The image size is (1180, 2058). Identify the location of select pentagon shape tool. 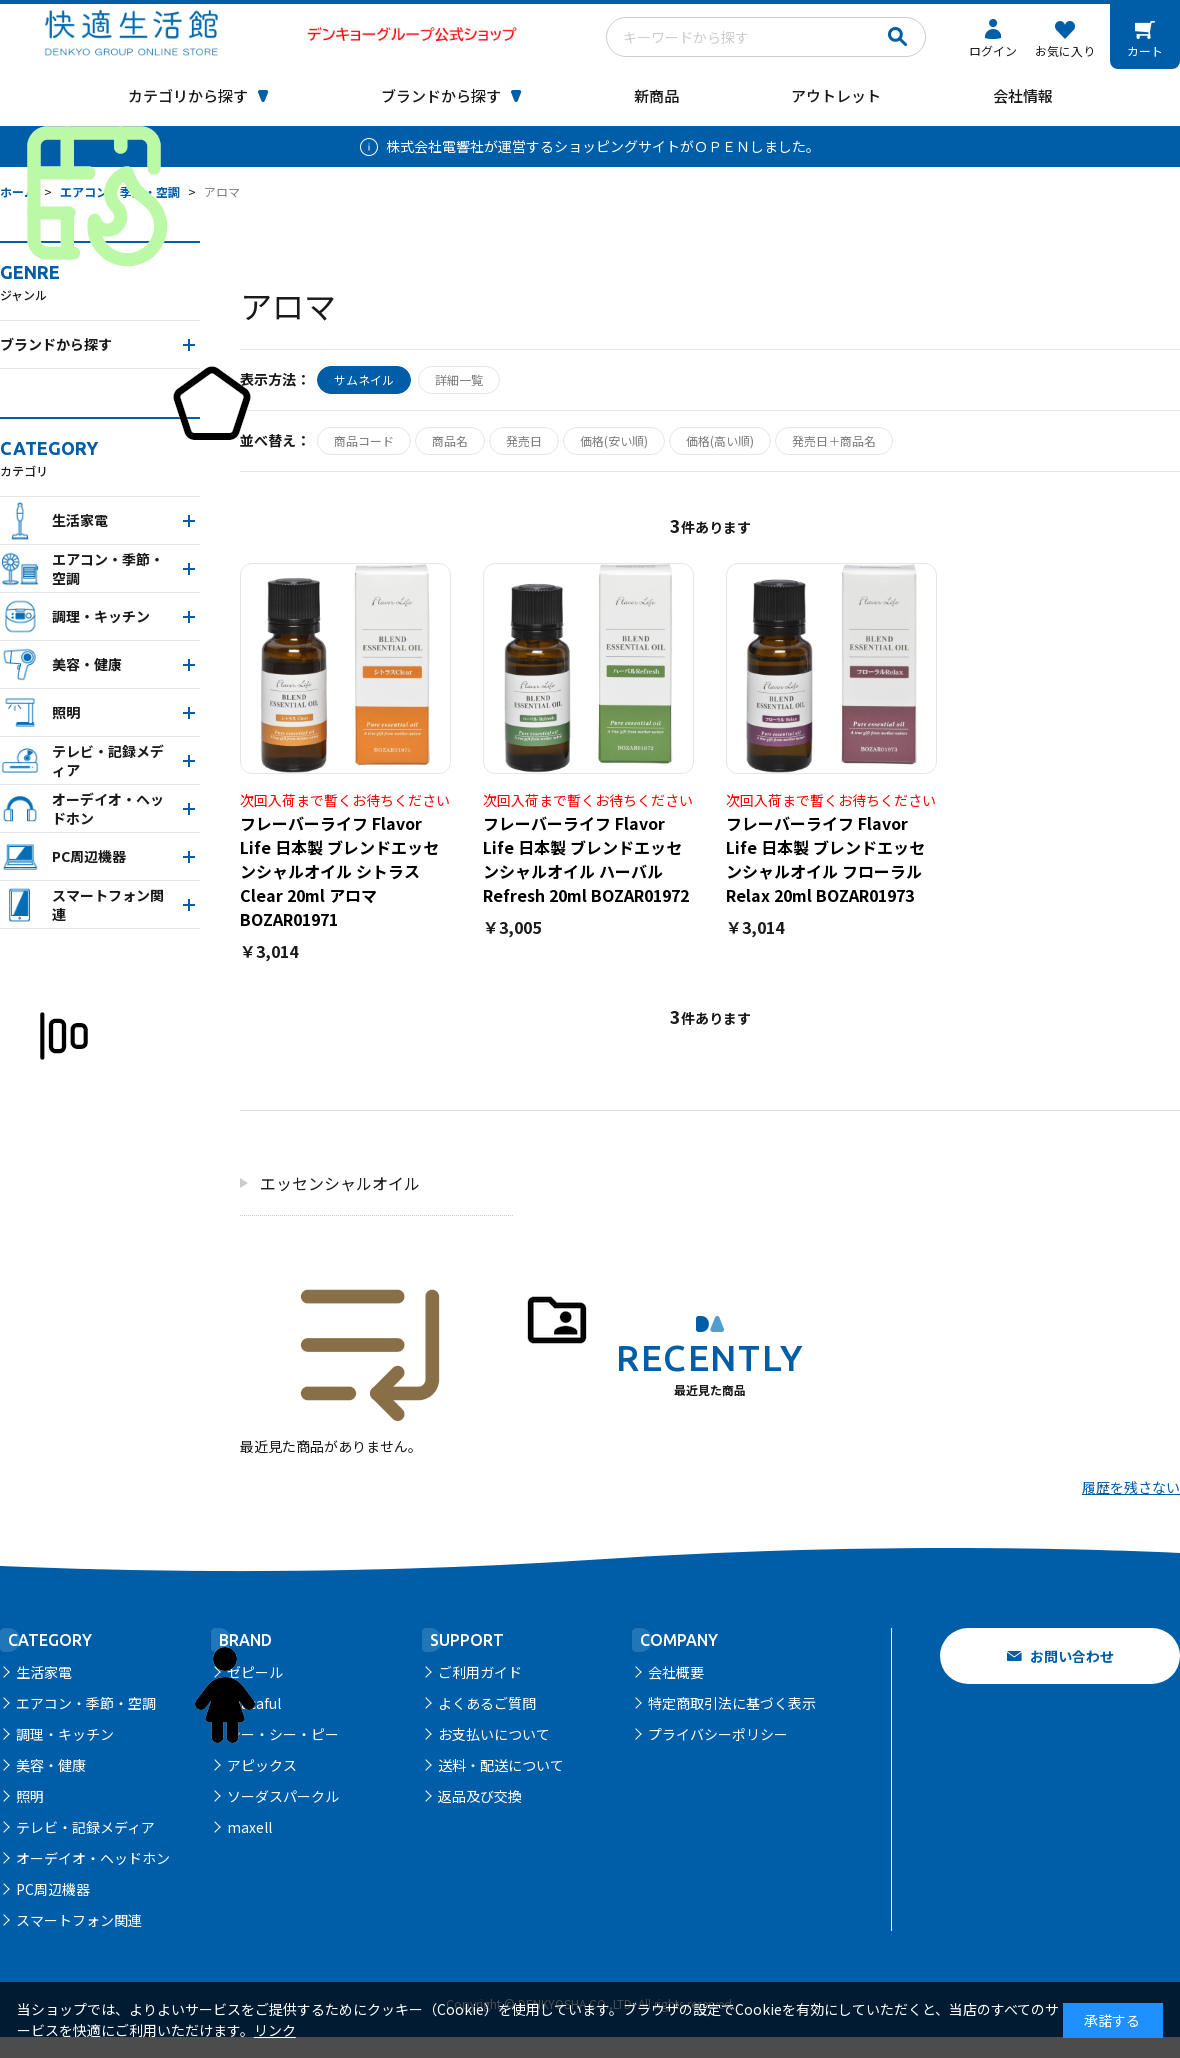
(212, 405).